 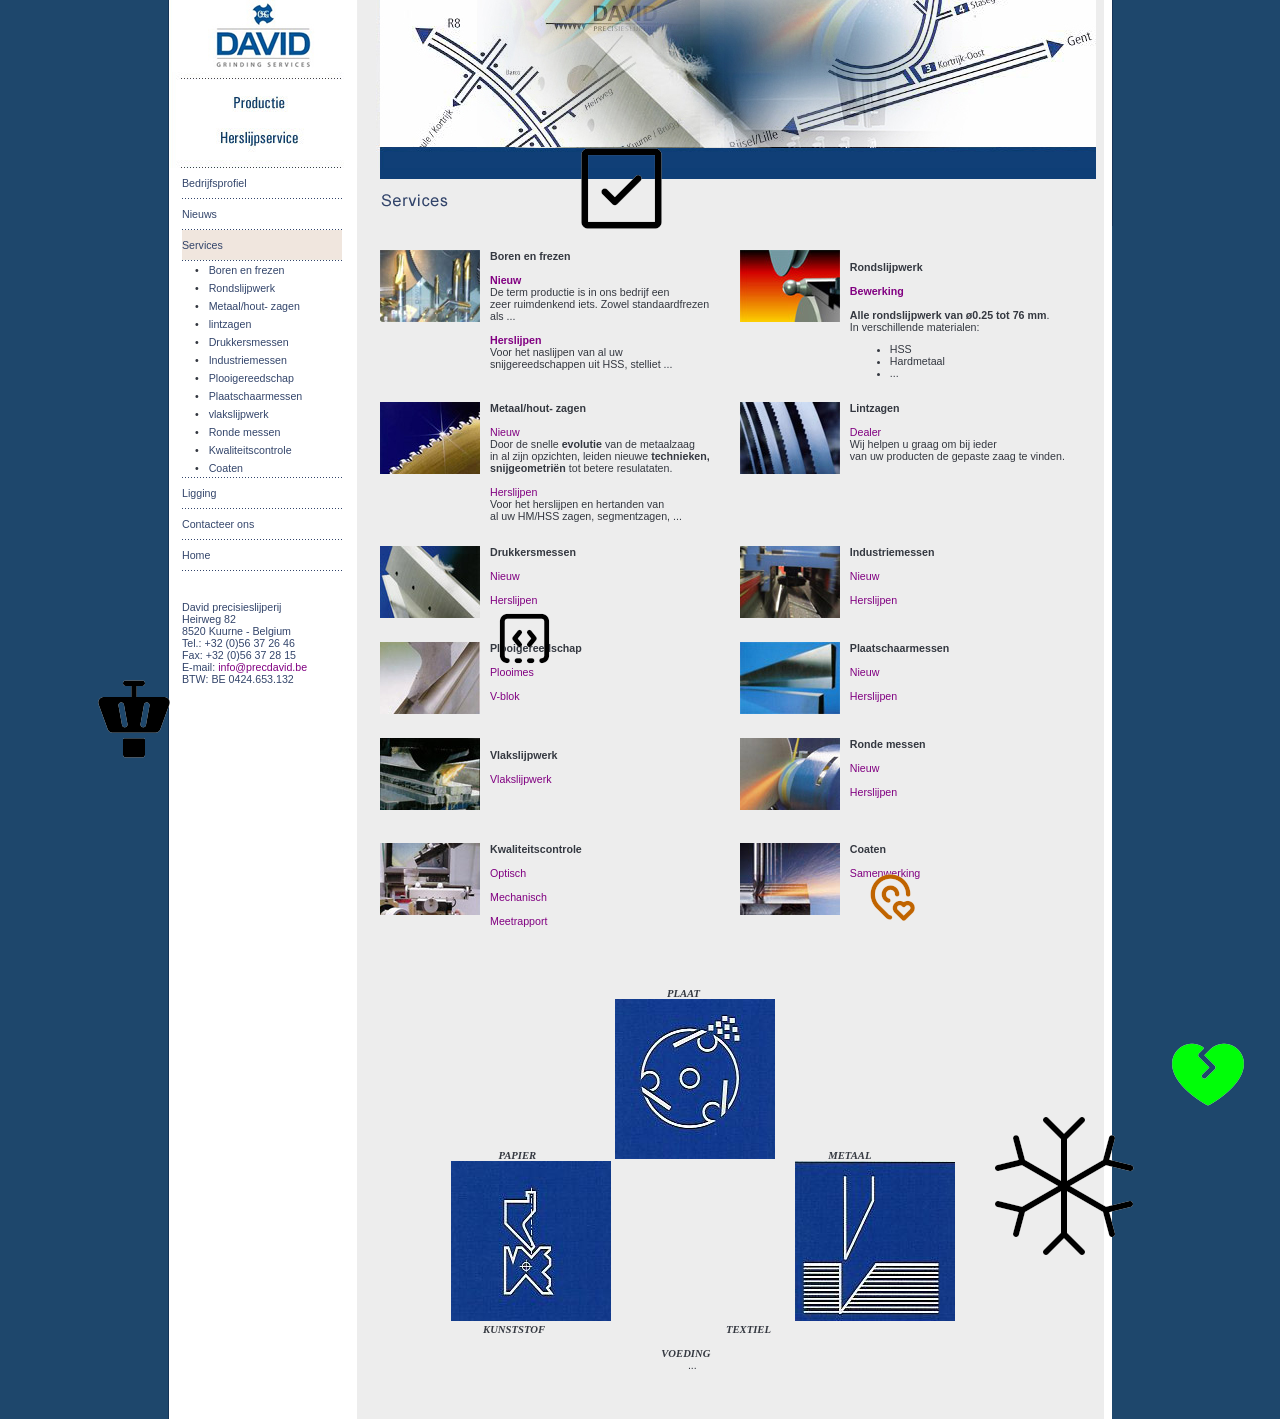 I want to click on mark a task or item as complete, so click(x=621, y=188).